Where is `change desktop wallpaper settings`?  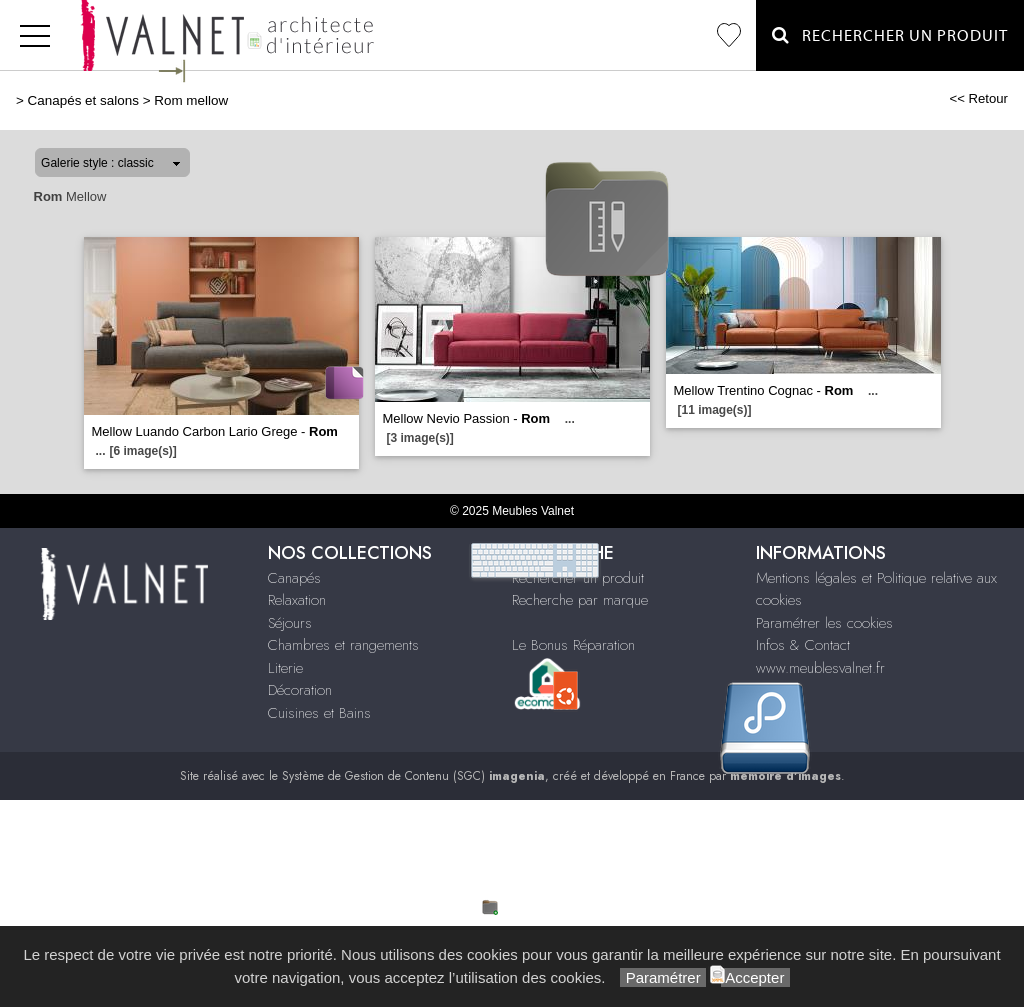
change desktop wallpaper settings is located at coordinates (344, 381).